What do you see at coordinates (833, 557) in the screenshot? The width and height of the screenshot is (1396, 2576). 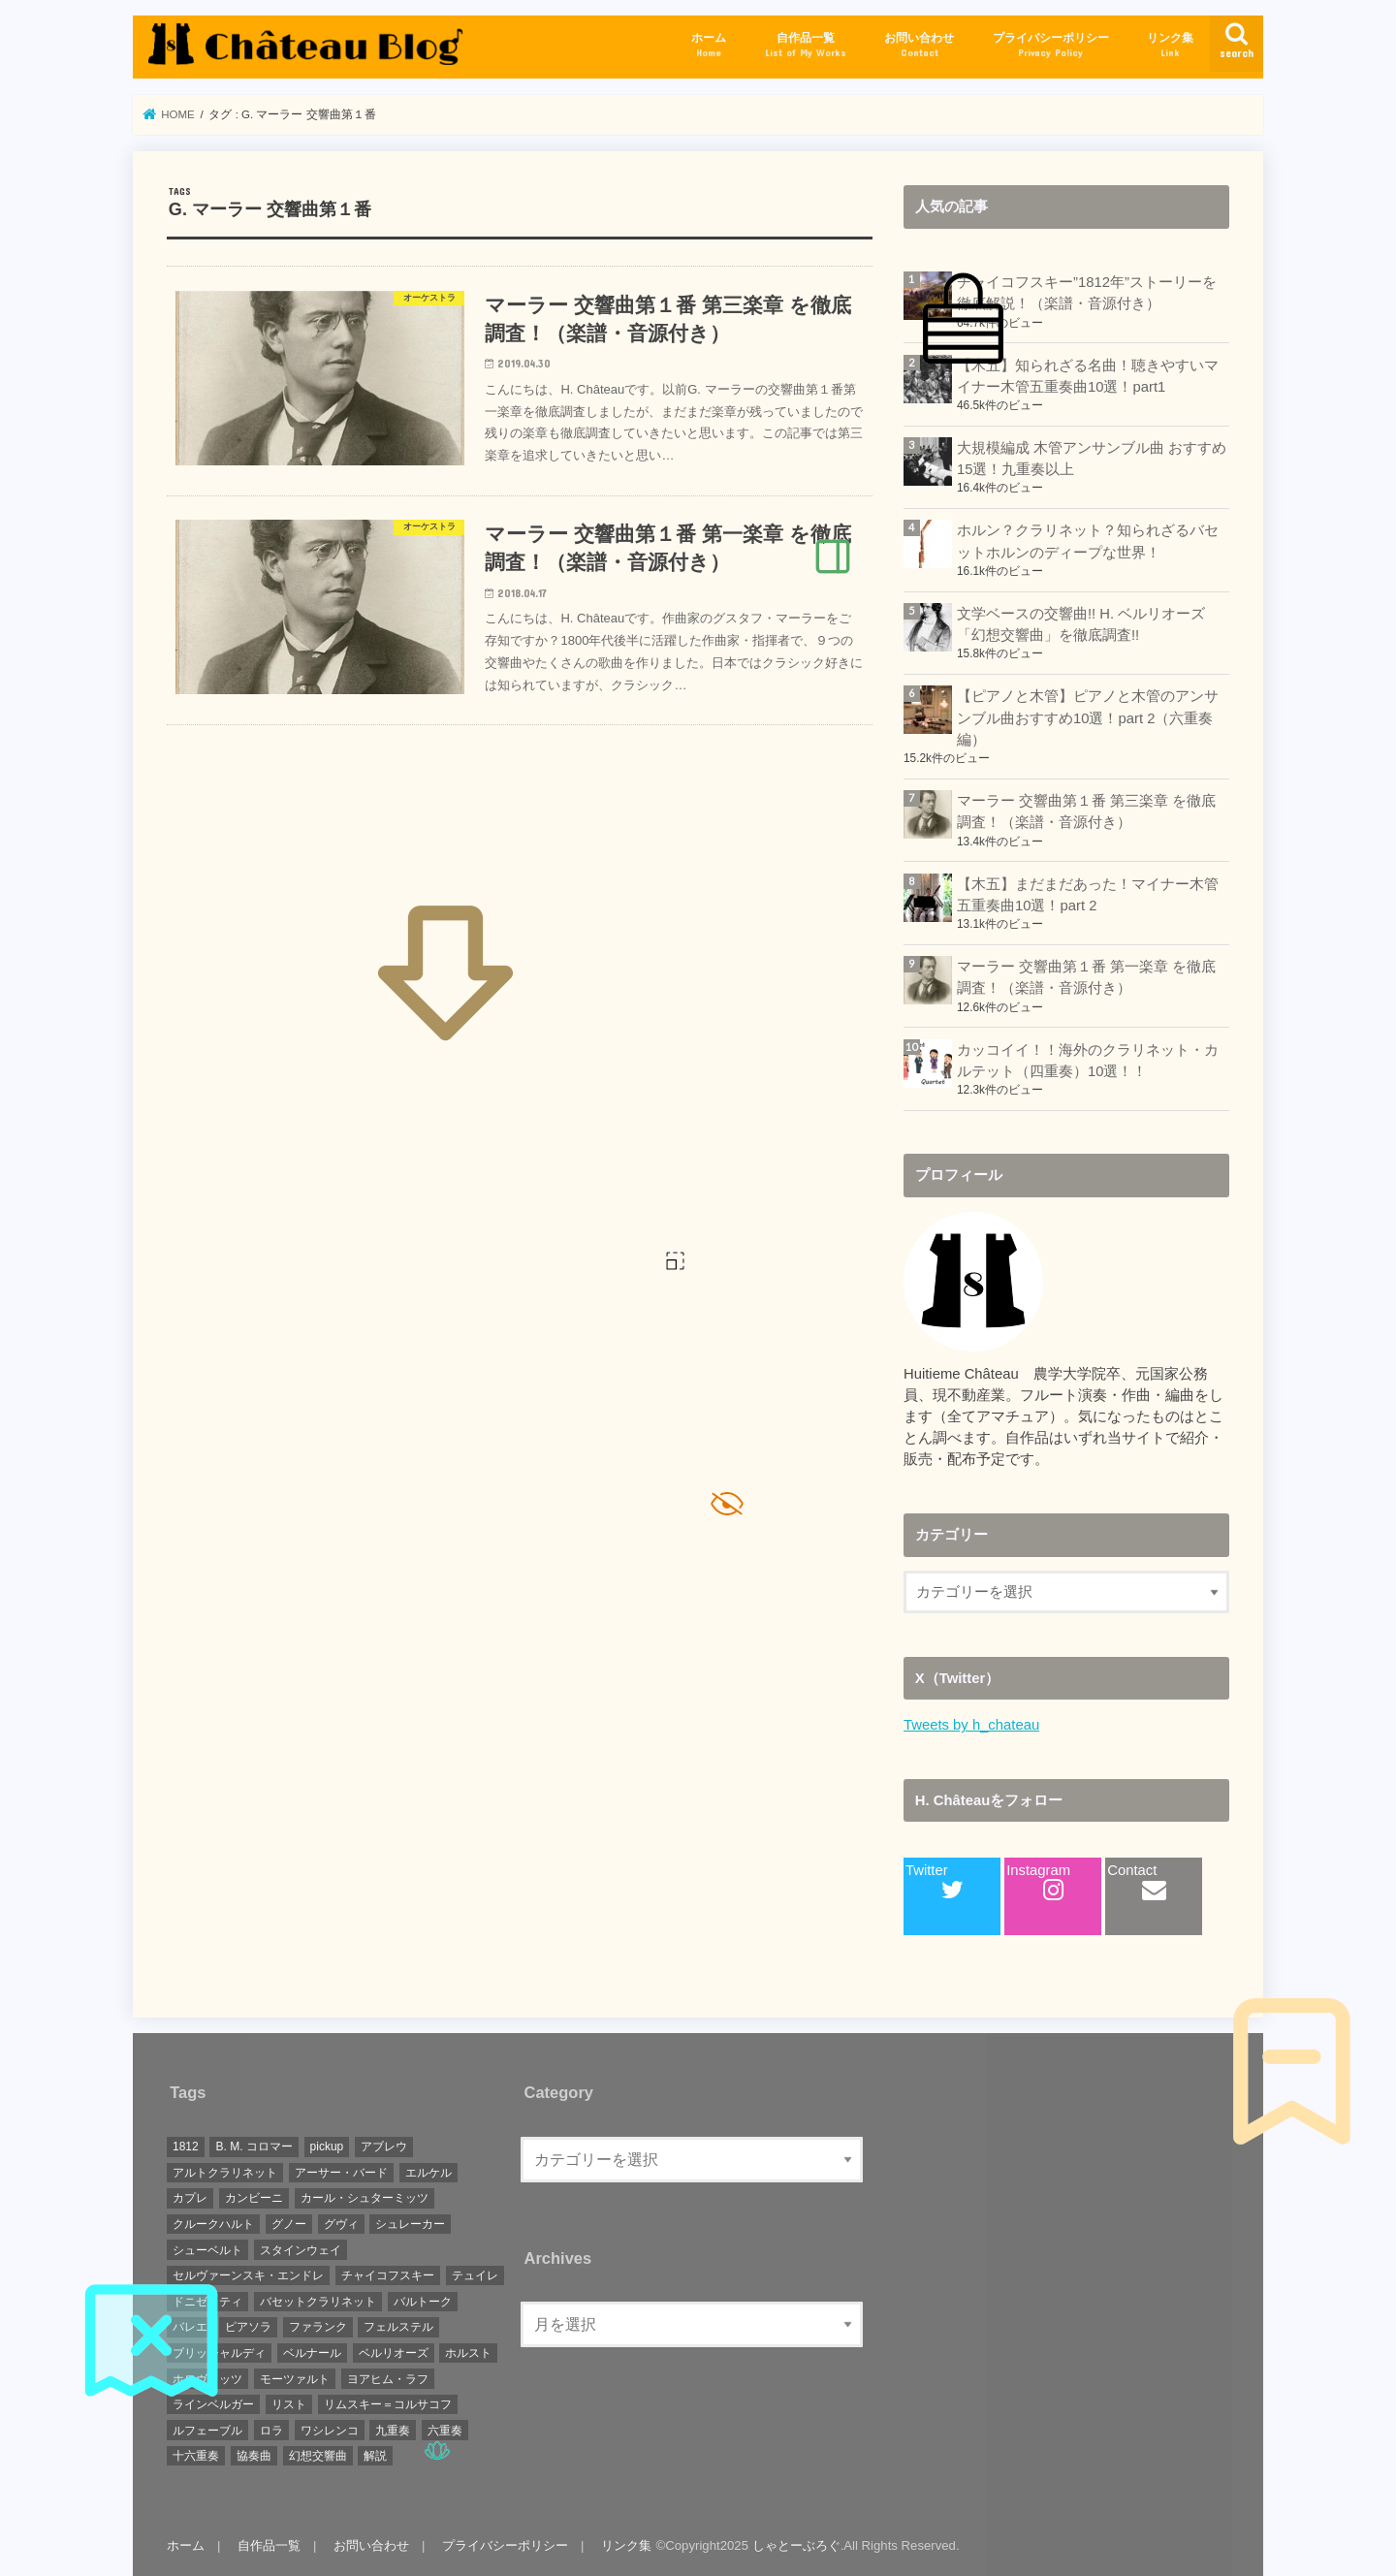 I see `toggle right sidebar panel` at bounding box center [833, 557].